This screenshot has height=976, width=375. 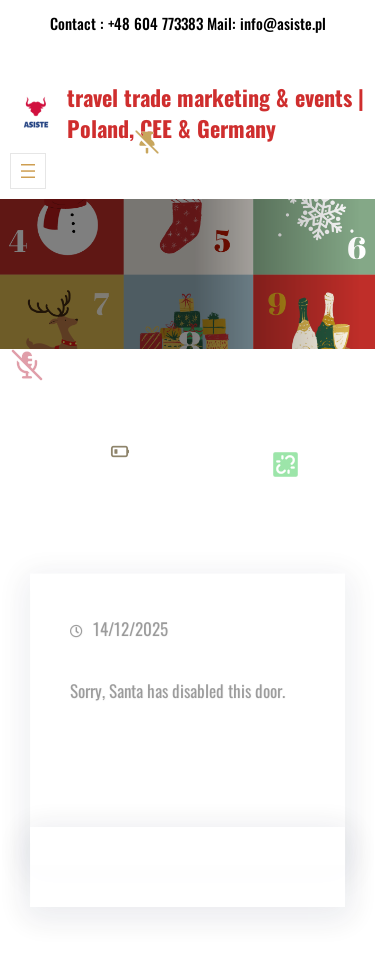 I want to click on mute microphone, so click(x=27, y=365).